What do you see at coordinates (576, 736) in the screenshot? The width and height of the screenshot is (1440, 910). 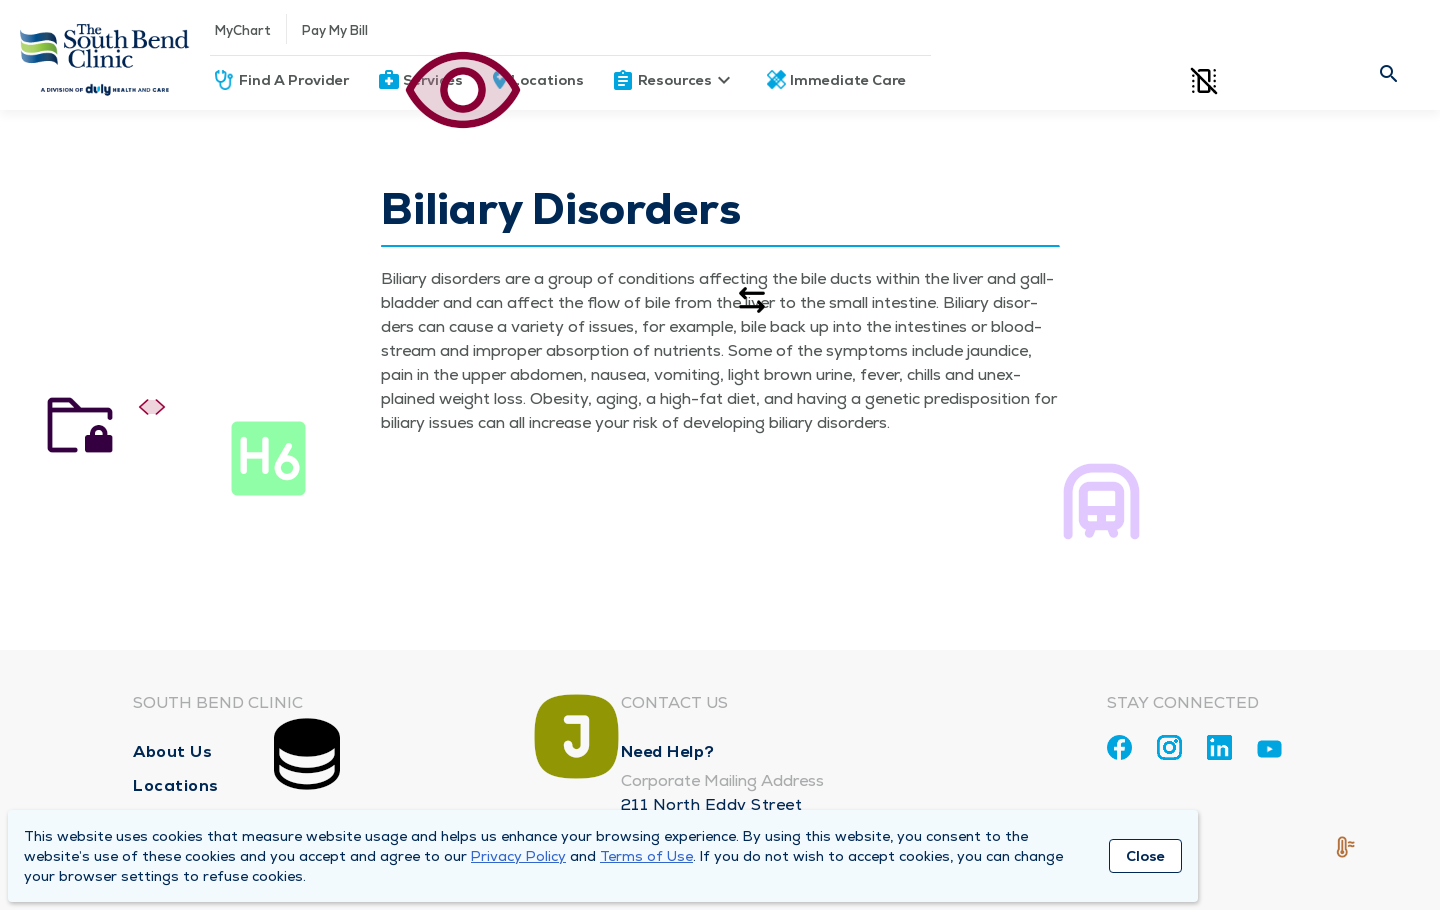 I see `indicates an item or contact starting with the letter J` at bounding box center [576, 736].